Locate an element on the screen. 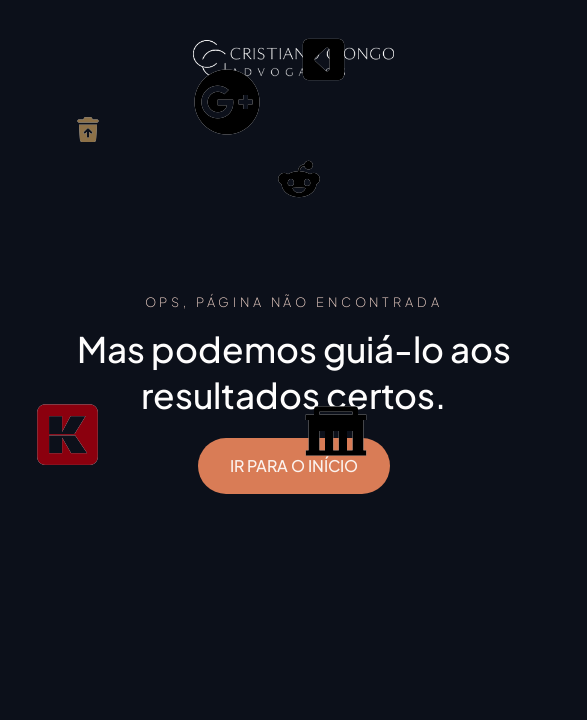 The image size is (587, 720). restore a deleted item from trash is located at coordinates (88, 130).